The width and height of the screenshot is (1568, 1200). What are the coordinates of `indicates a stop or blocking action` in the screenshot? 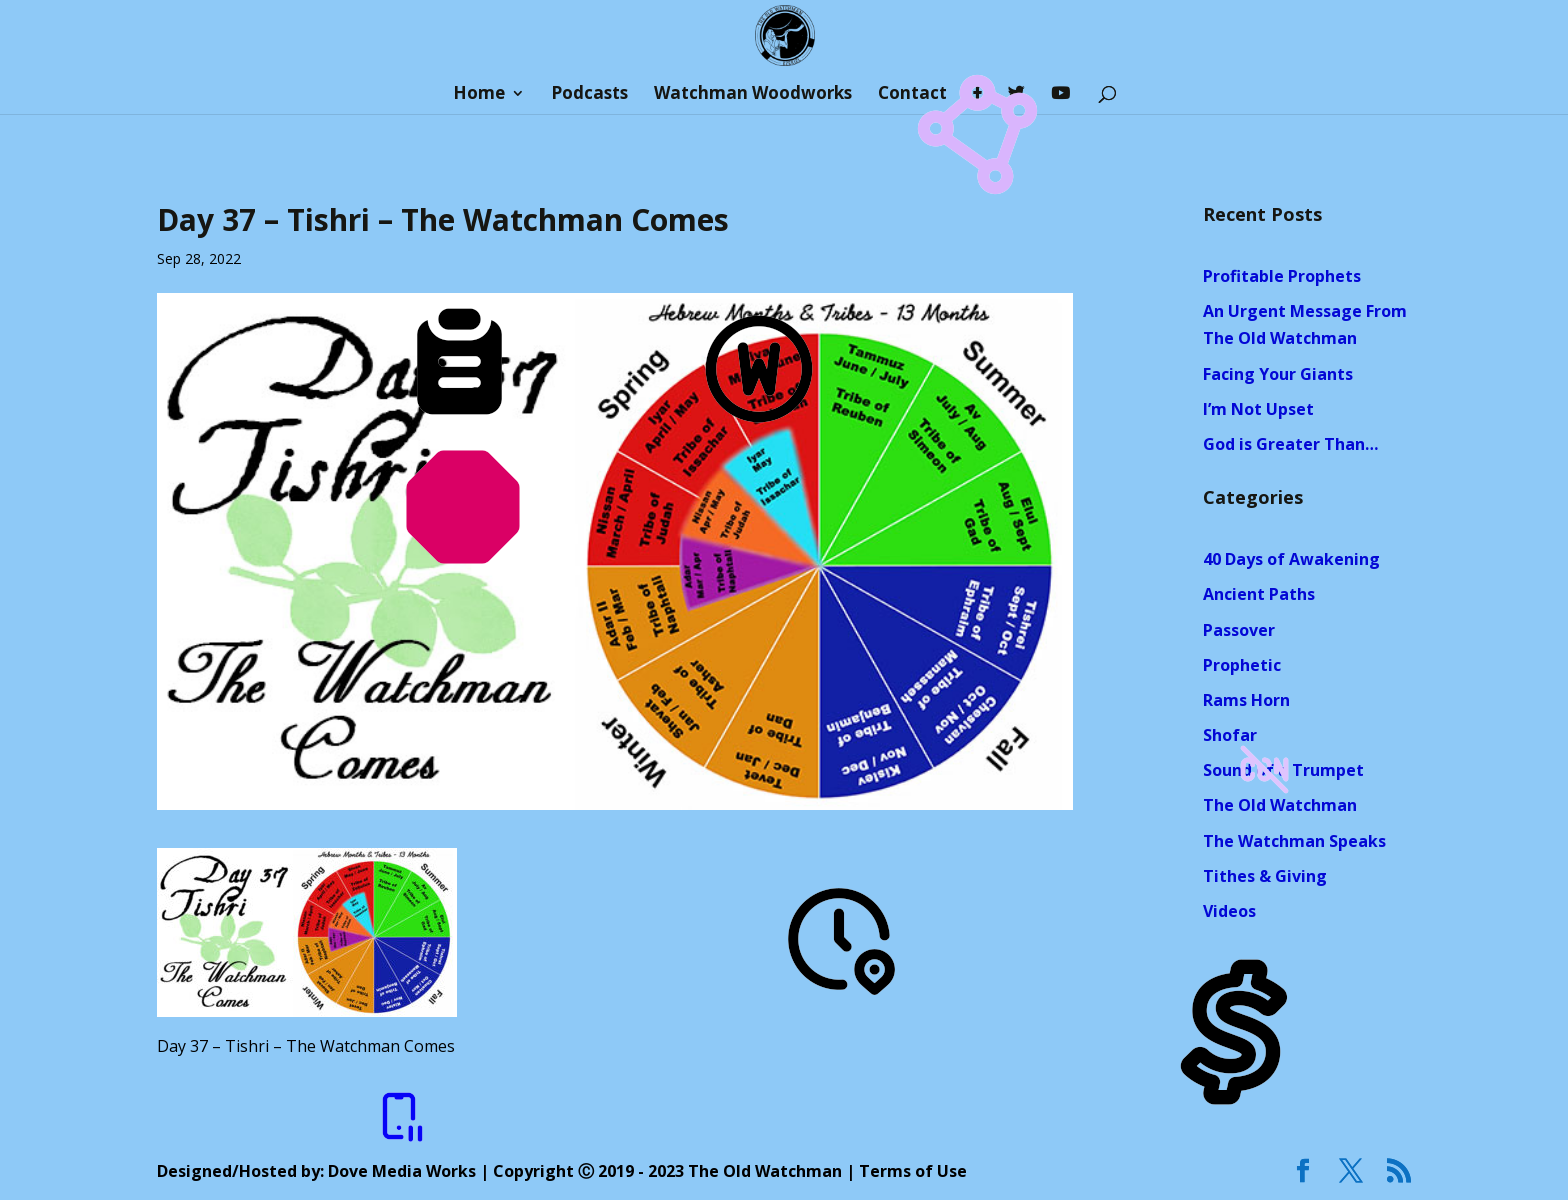 It's located at (463, 507).